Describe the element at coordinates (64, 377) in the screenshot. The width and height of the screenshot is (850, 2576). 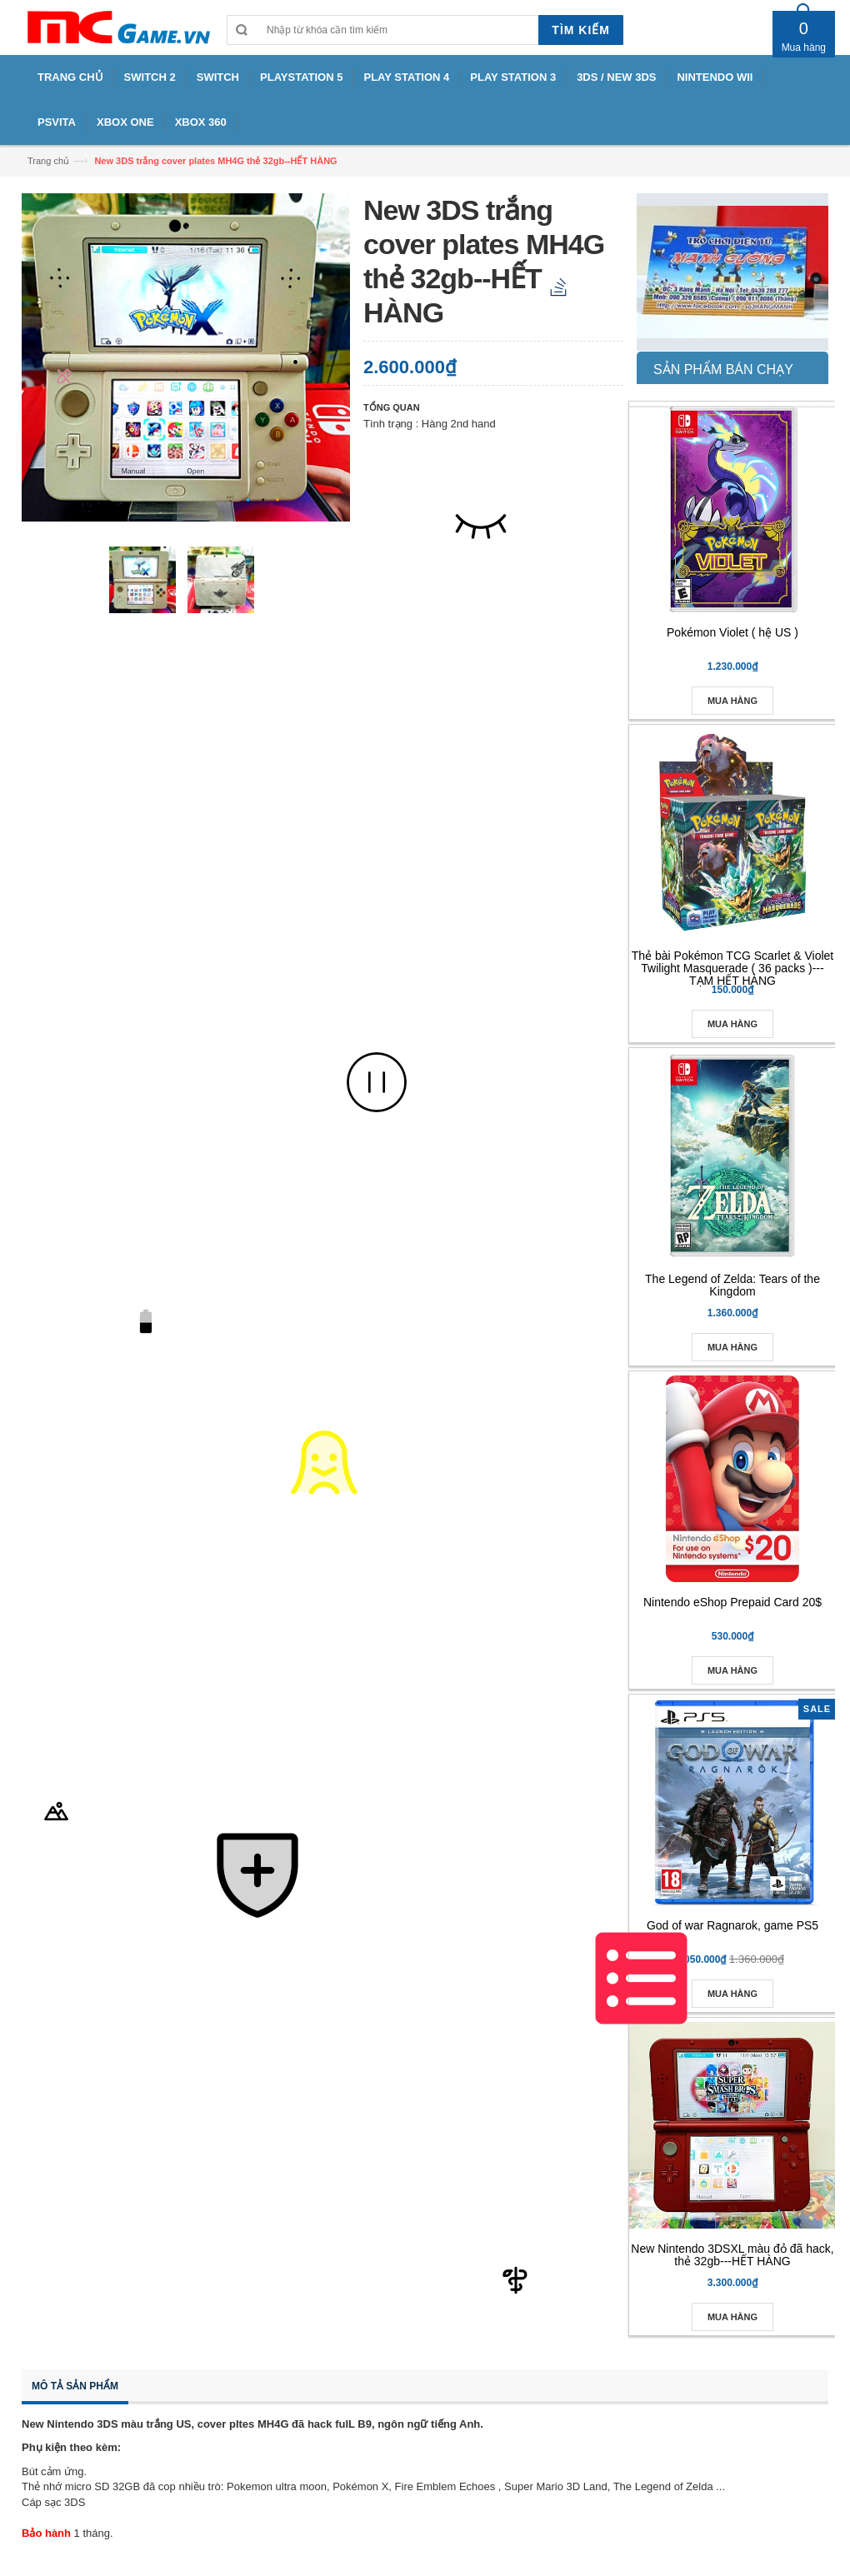
I see `editing is disabled` at that location.